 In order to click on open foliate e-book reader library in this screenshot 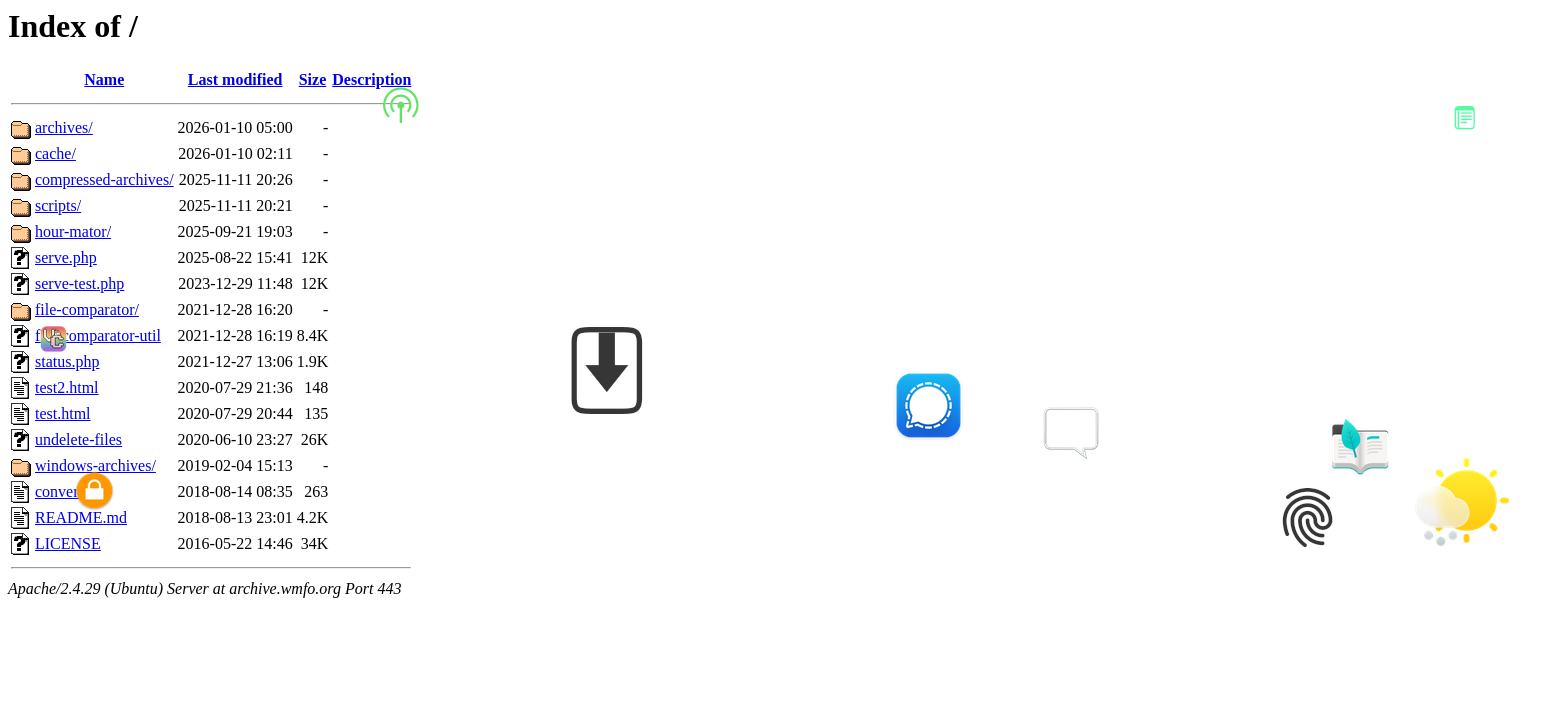, I will do `click(1360, 448)`.